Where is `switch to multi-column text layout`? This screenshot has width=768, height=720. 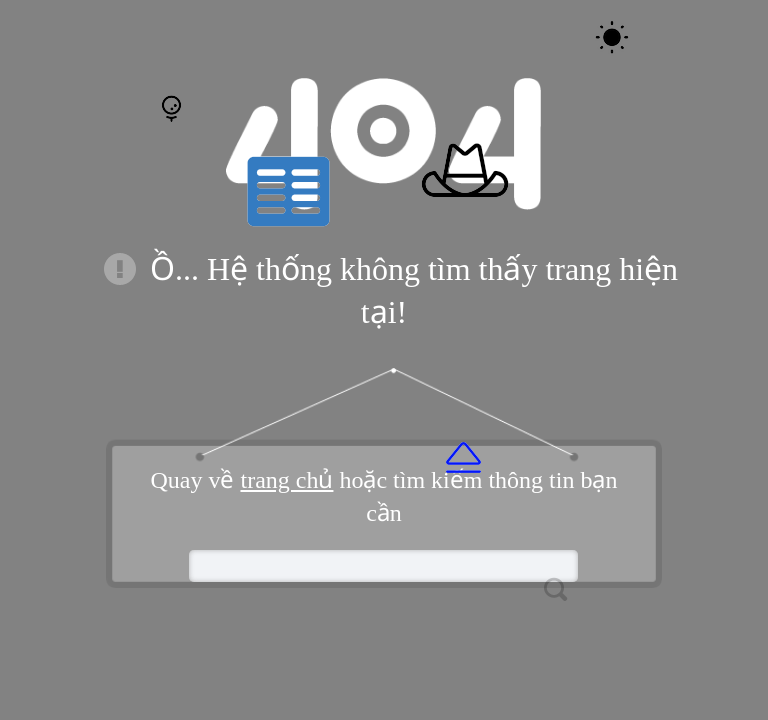 switch to multi-column text layout is located at coordinates (288, 191).